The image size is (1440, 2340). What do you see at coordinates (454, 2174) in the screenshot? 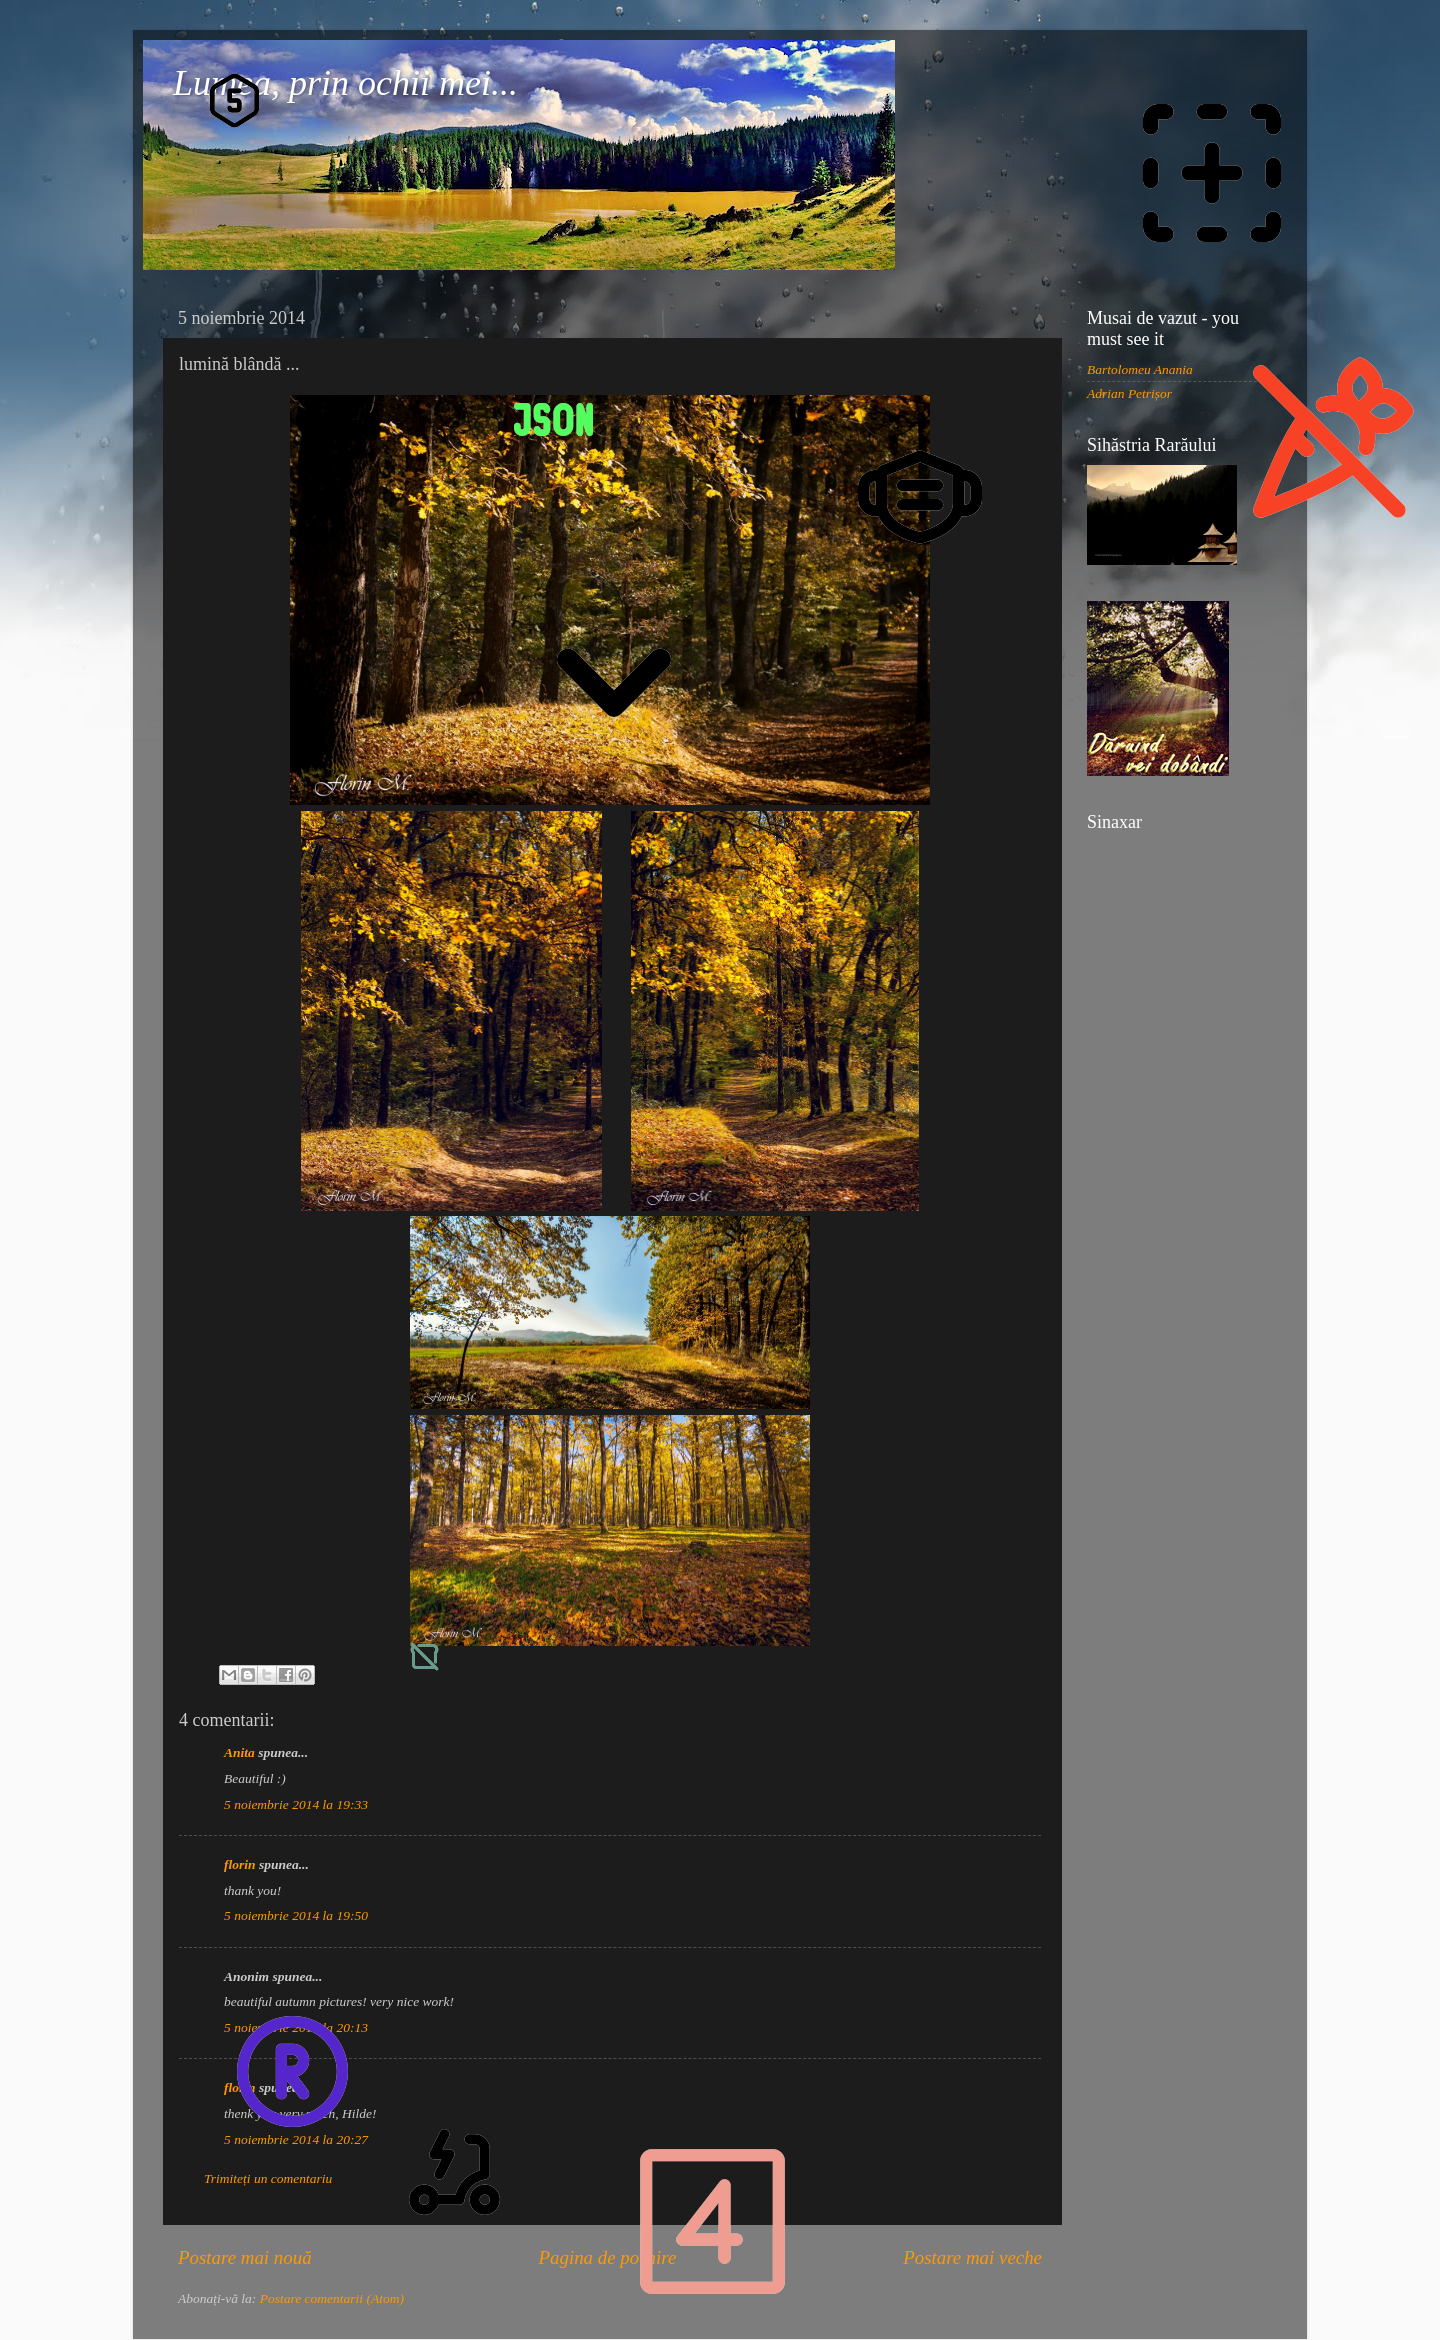
I see `select electric scooter as transportation mode` at bounding box center [454, 2174].